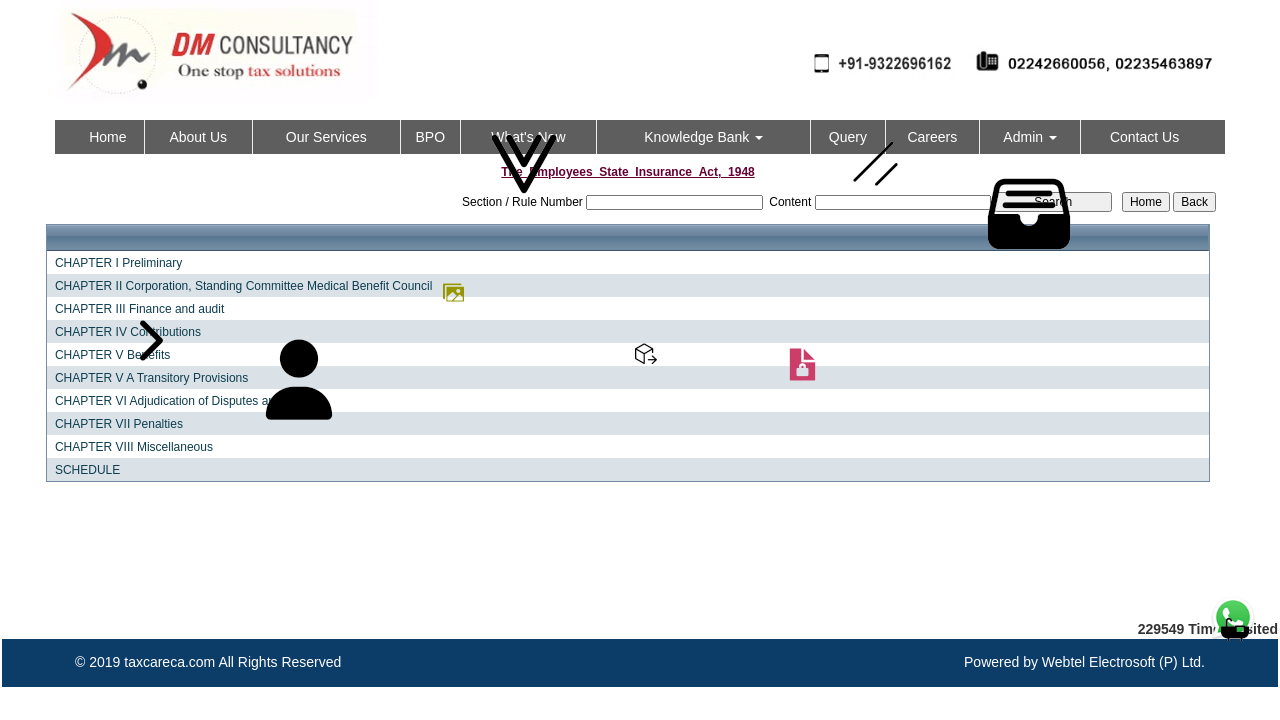  I want to click on view inbox or received files, so click(1029, 214).